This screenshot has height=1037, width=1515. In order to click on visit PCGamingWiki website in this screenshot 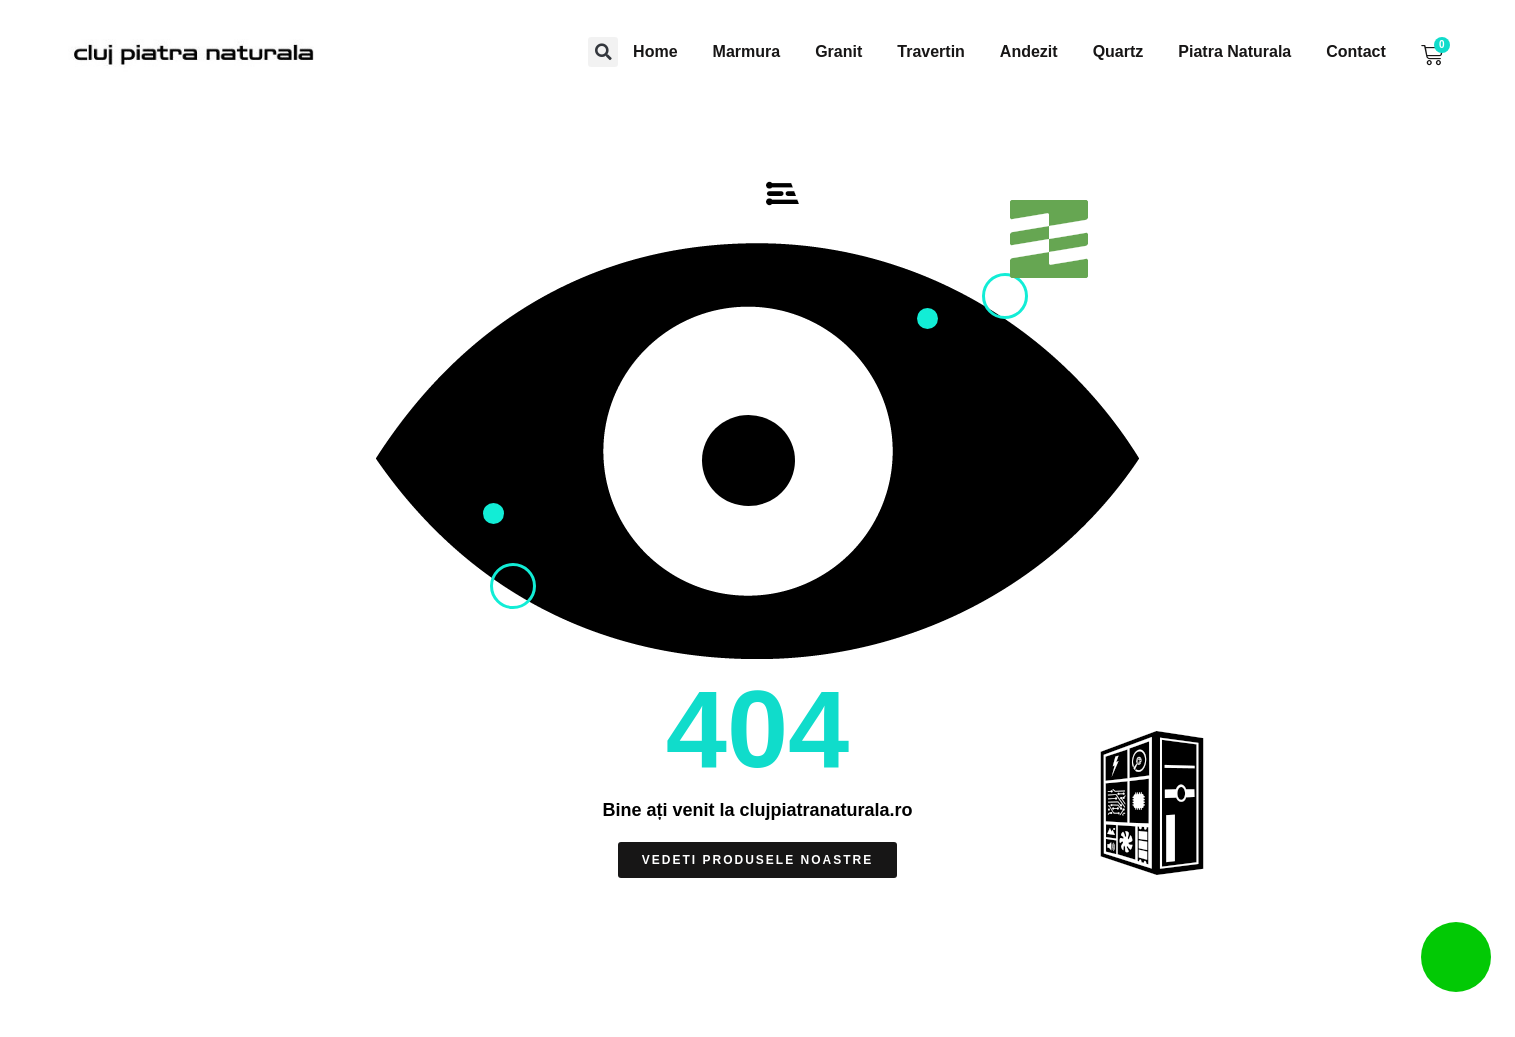, I will do `click(1152, 803)`.